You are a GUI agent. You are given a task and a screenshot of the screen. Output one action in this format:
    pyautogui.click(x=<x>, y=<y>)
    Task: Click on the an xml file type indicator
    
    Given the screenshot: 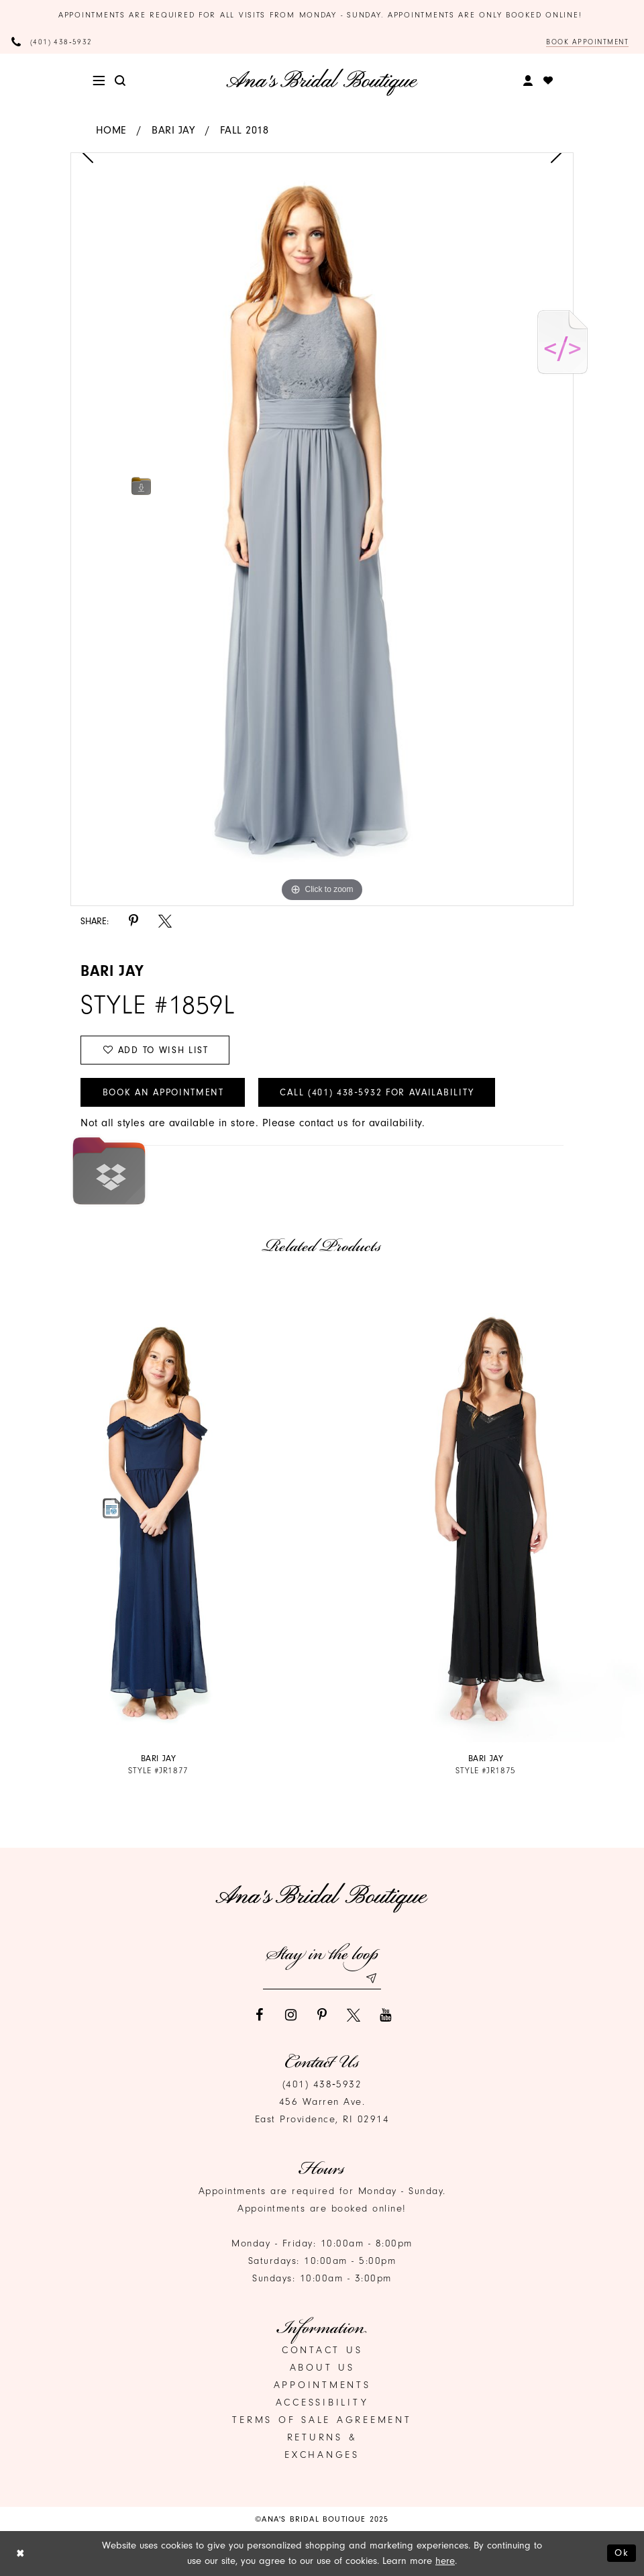 What is the action you would take?
    pyautogui.click(x=562, y=342)
    